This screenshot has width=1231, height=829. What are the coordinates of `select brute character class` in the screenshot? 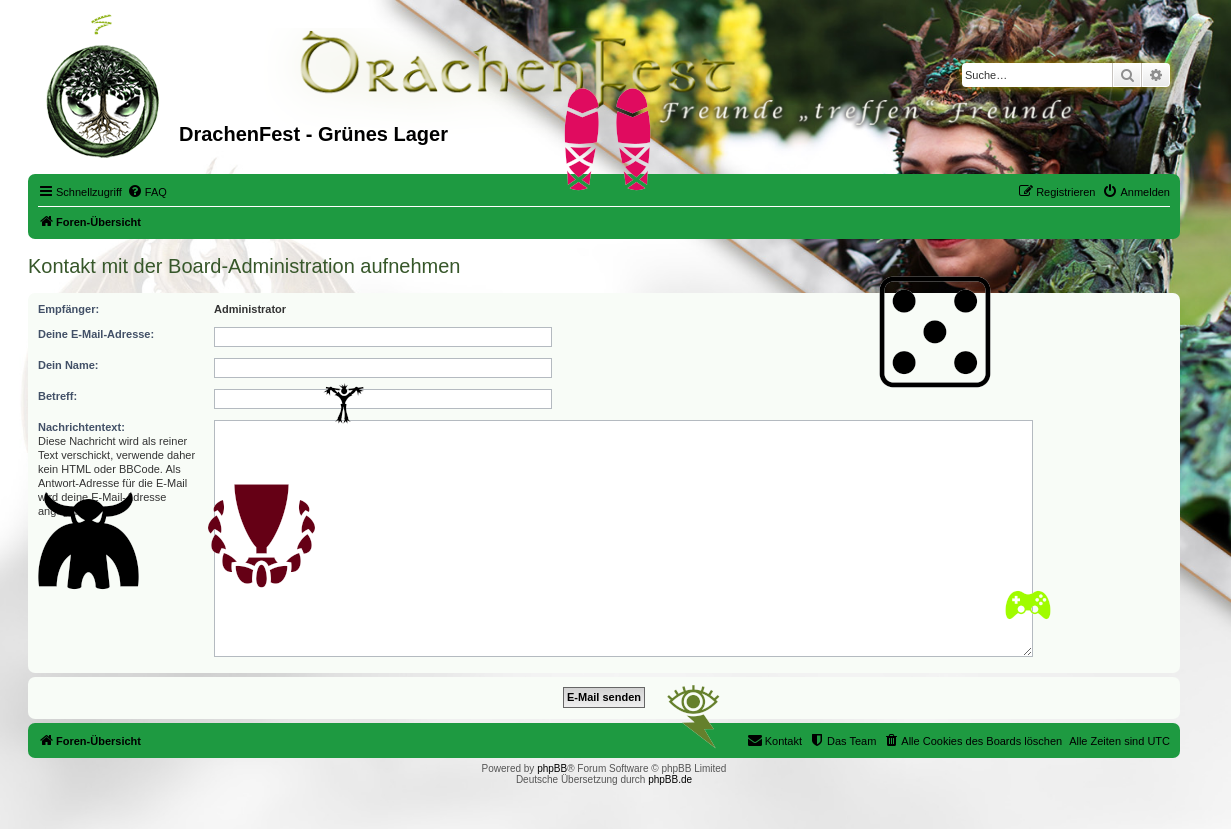 It's located at (88, 540).